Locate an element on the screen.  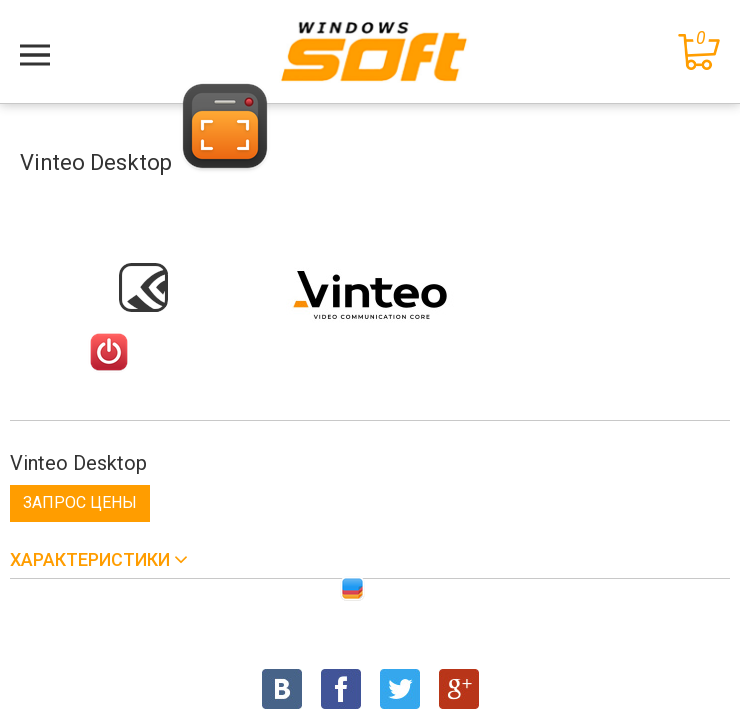
open buho app for mac is located at coordinates (352, 588).